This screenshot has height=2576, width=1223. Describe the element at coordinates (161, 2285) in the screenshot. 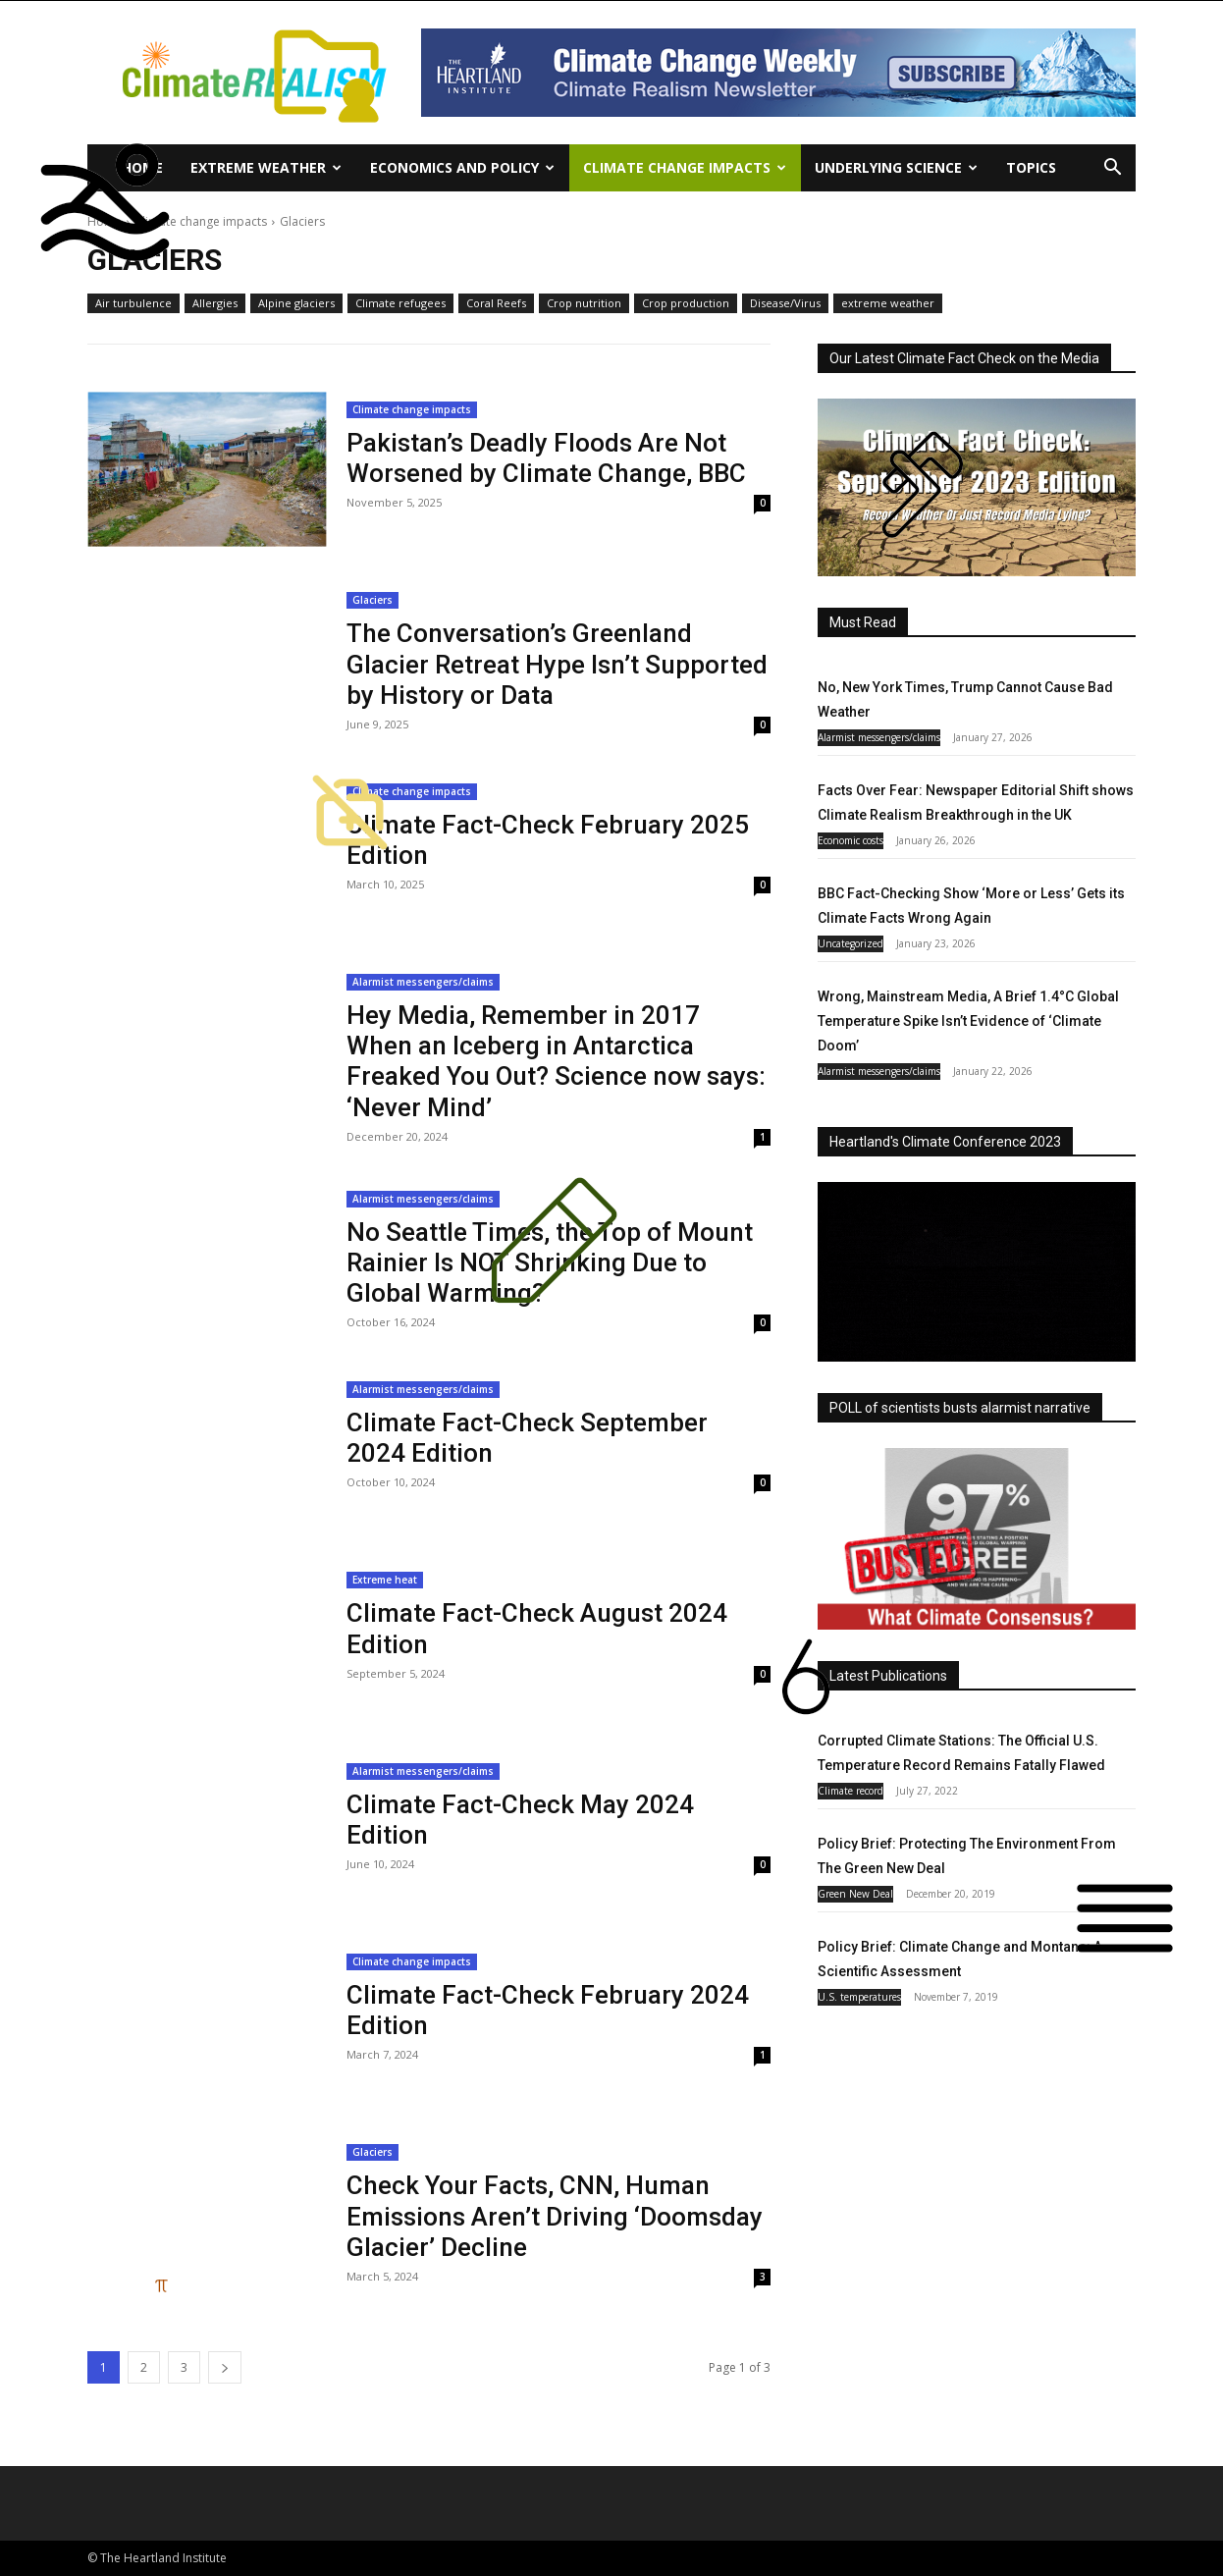

I see `access mathematical constants or formulas` at that location.